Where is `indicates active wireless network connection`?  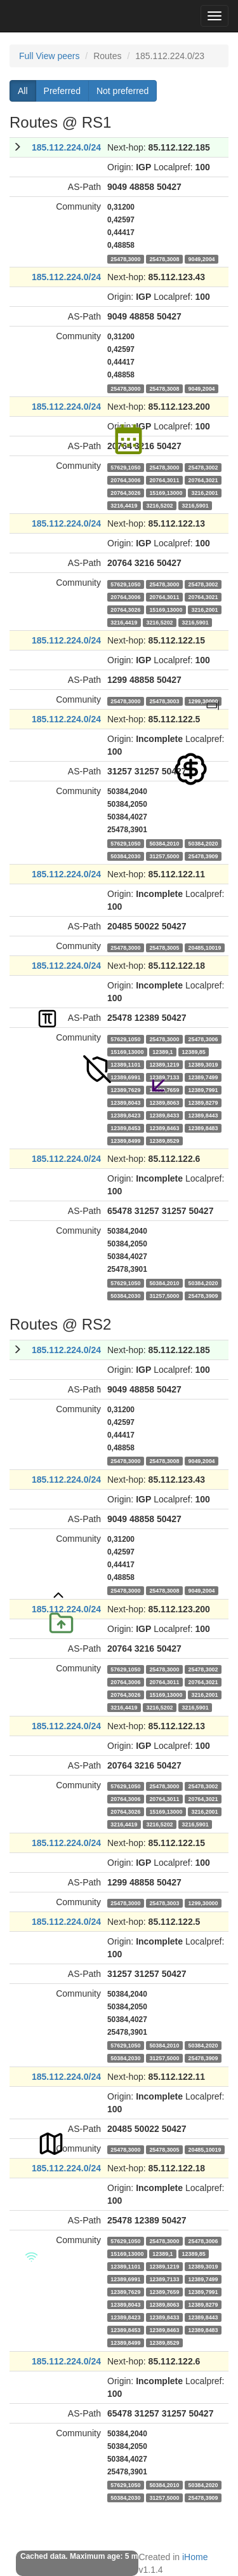
indicates active wireless network connection is located at coordinates (31, 2256).